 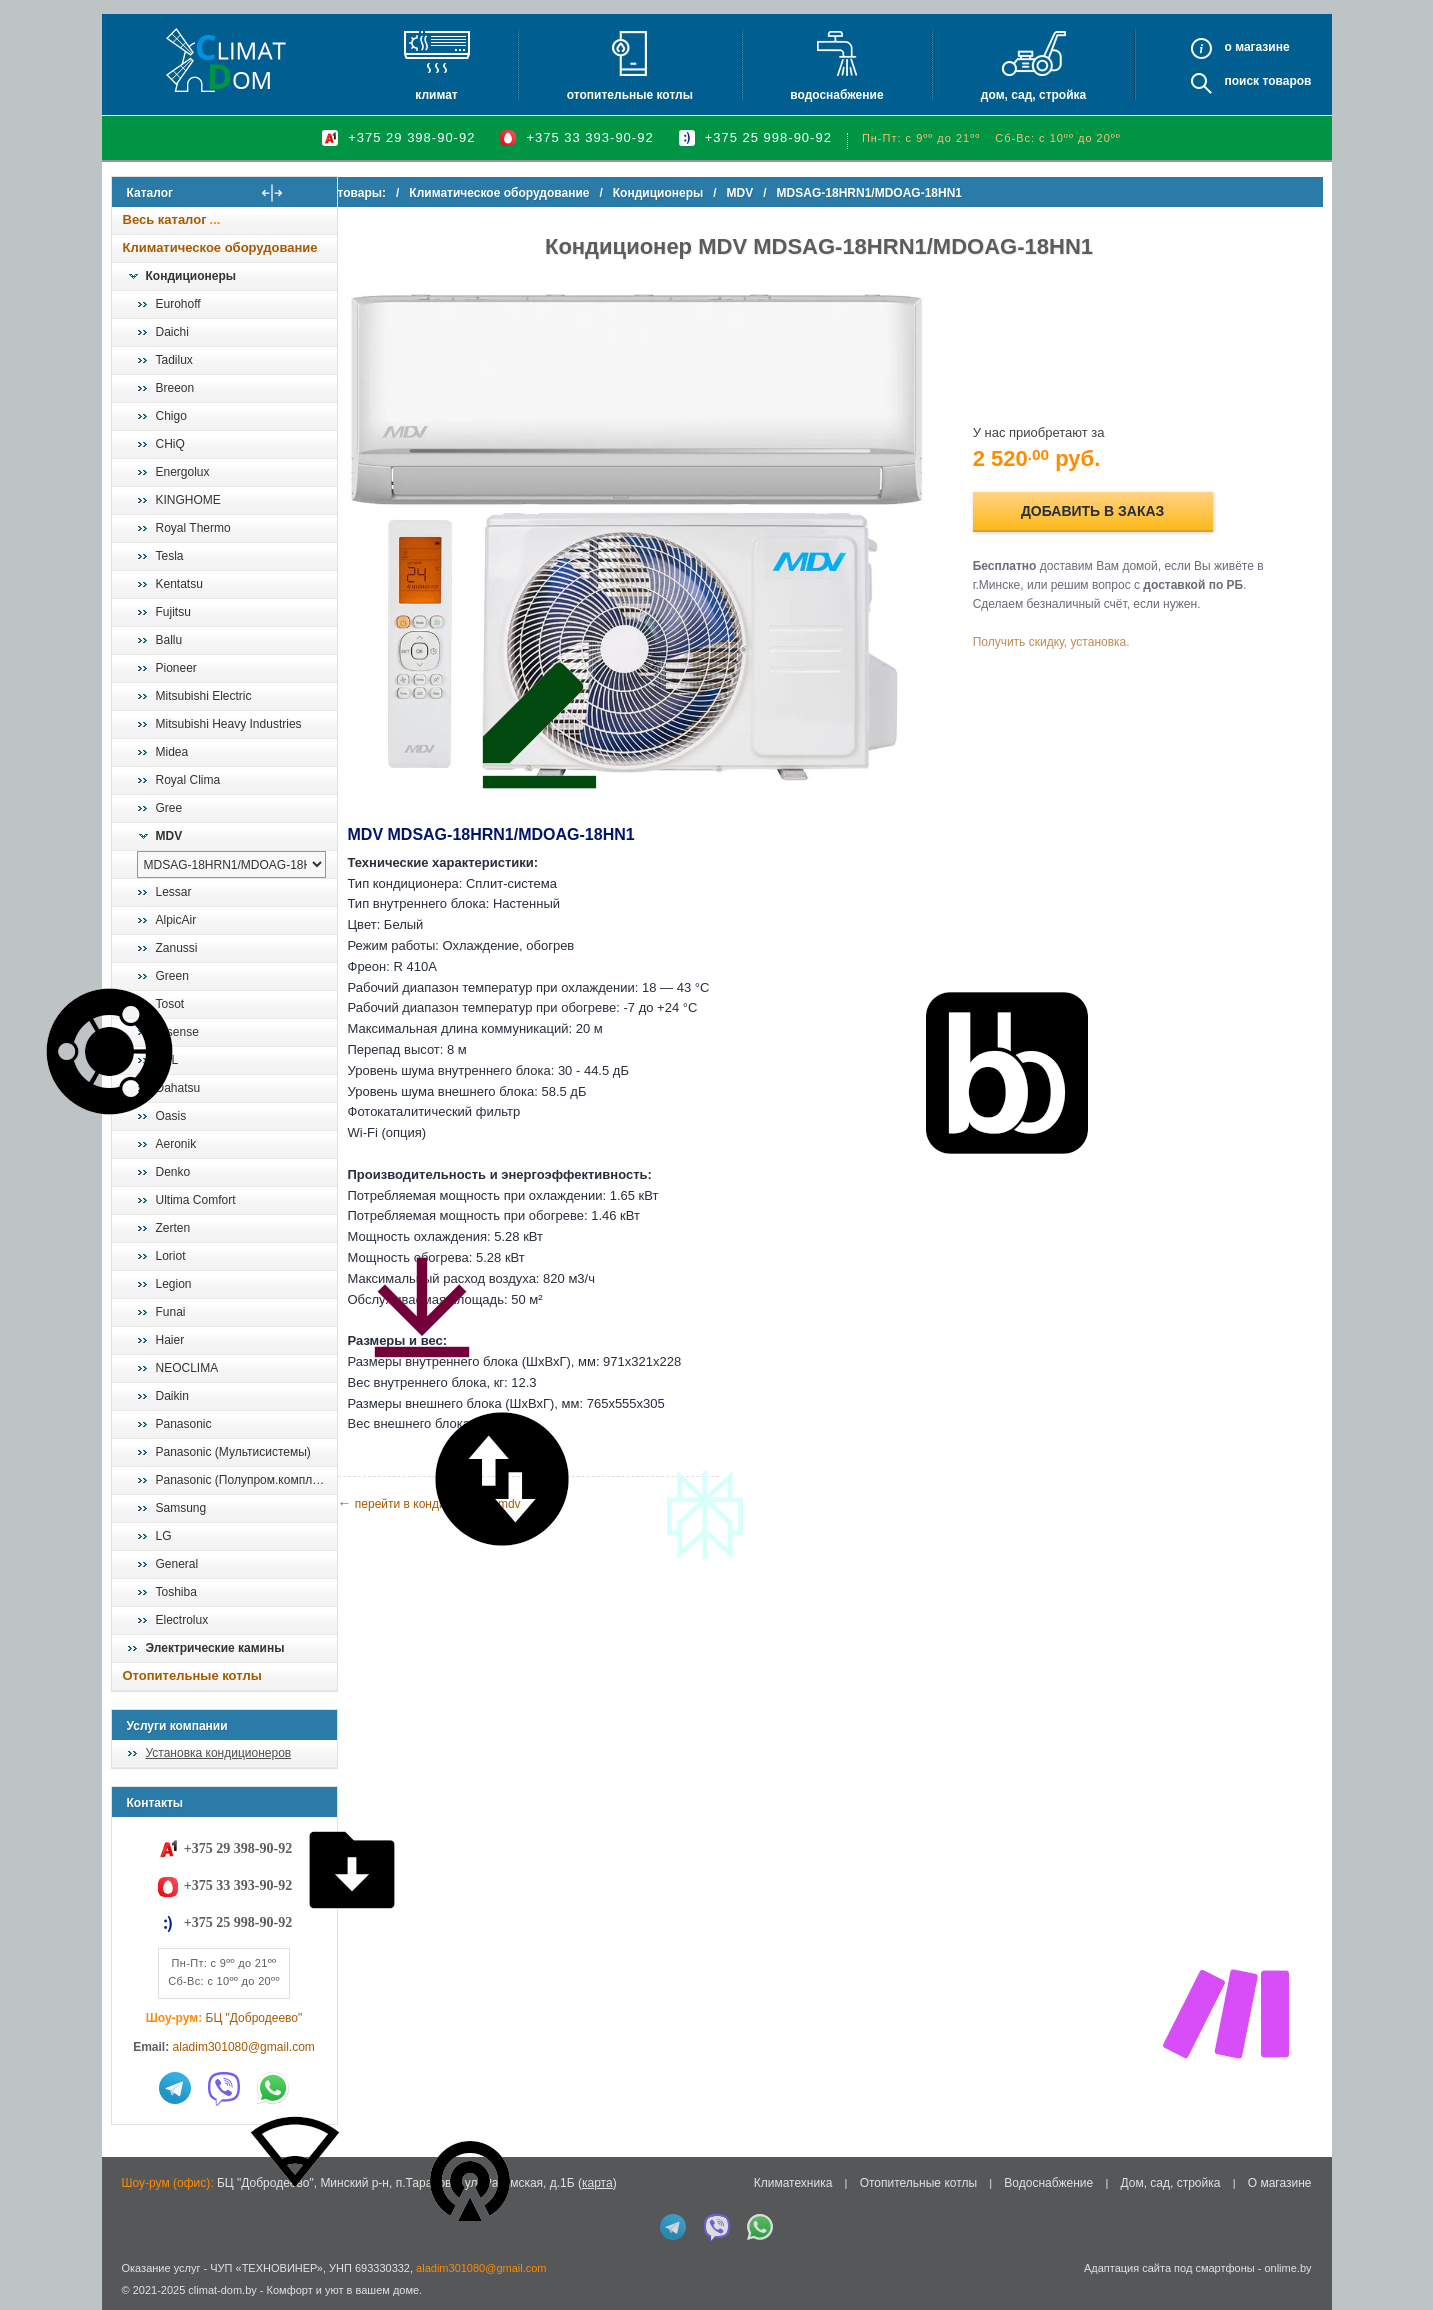 I want to click on edit content or settings, so click(x=539, y=725).